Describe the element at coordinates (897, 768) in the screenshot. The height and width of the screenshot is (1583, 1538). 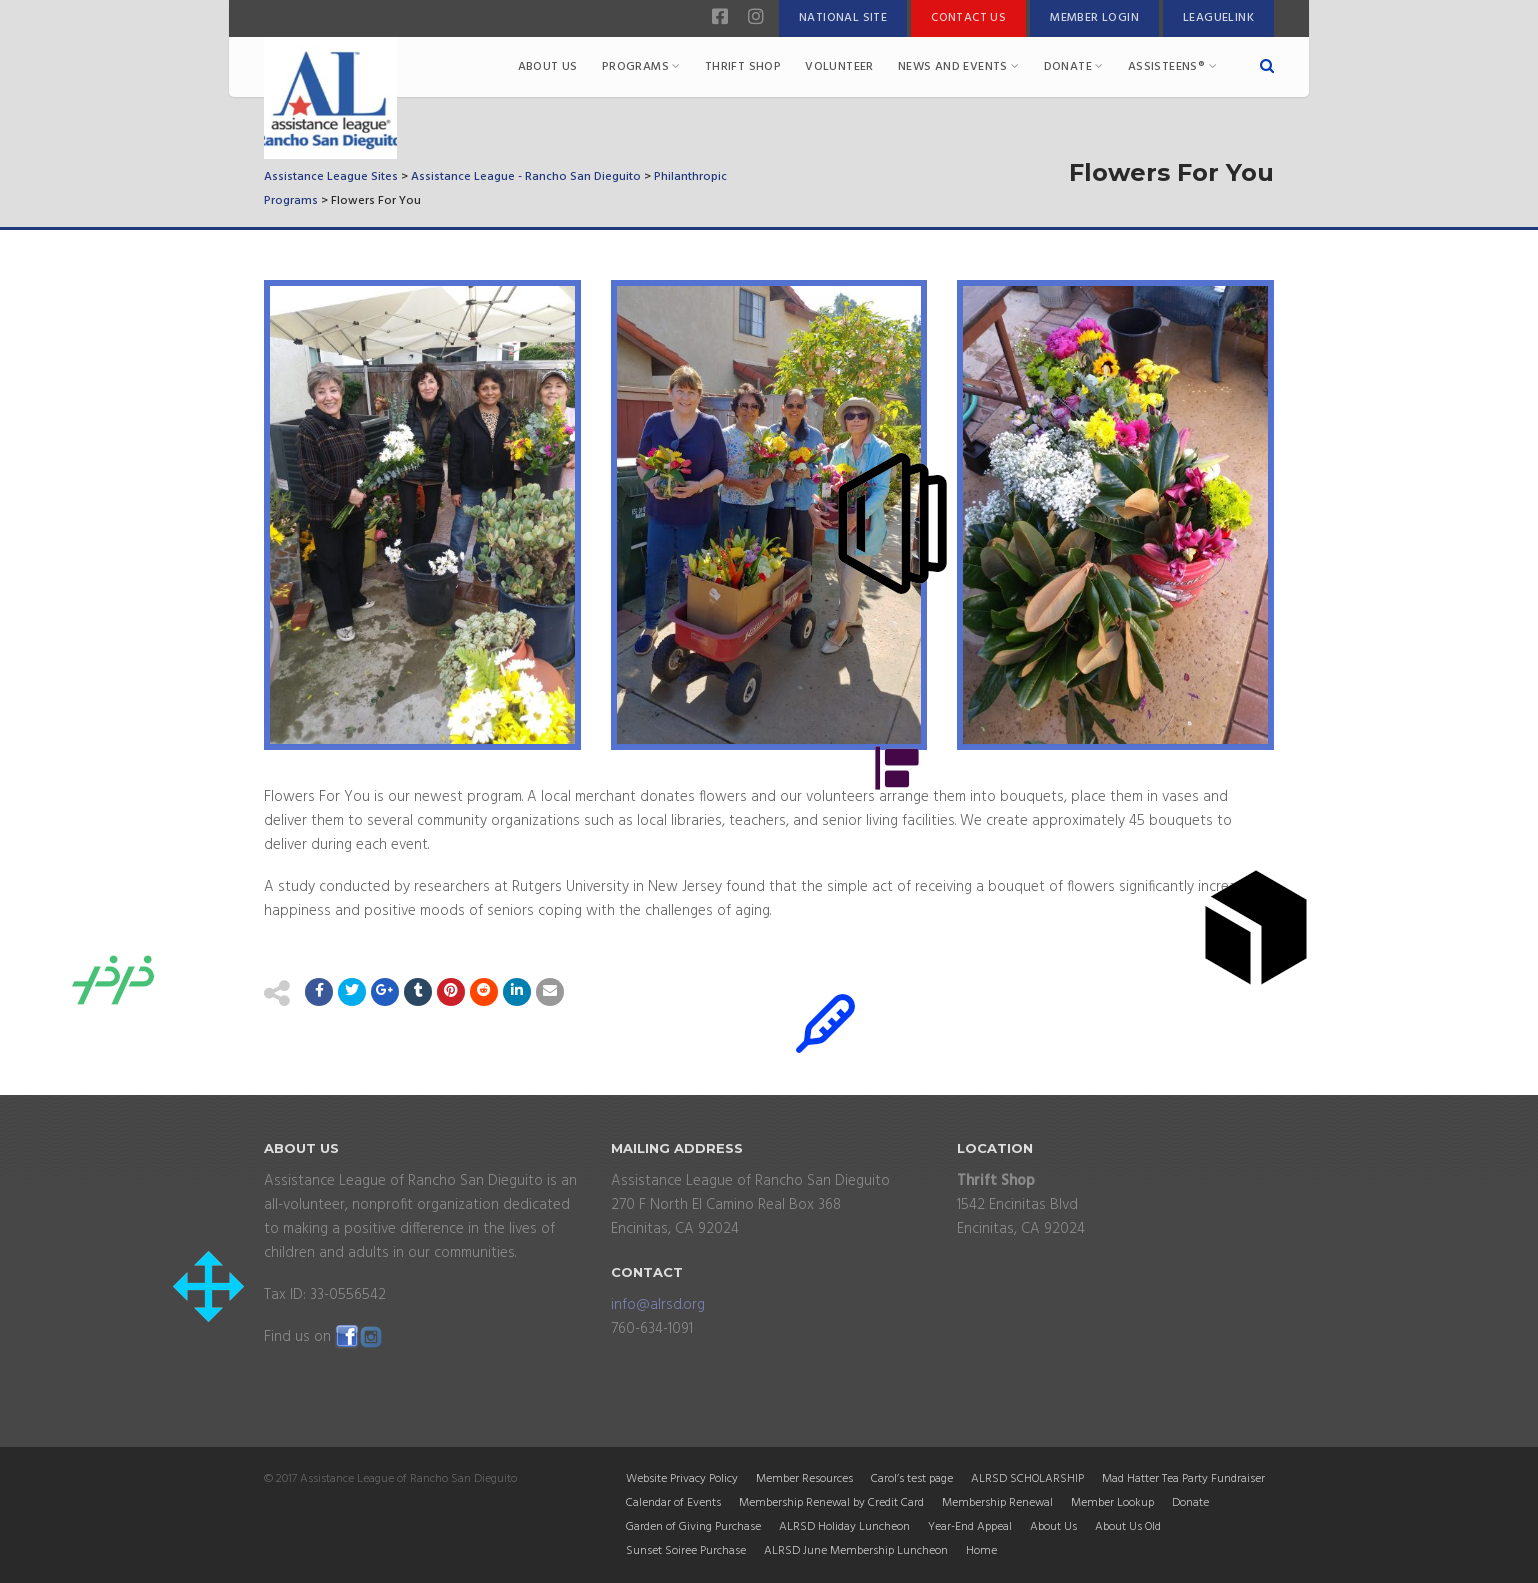
I see `align selected items to the left edge` at that location.